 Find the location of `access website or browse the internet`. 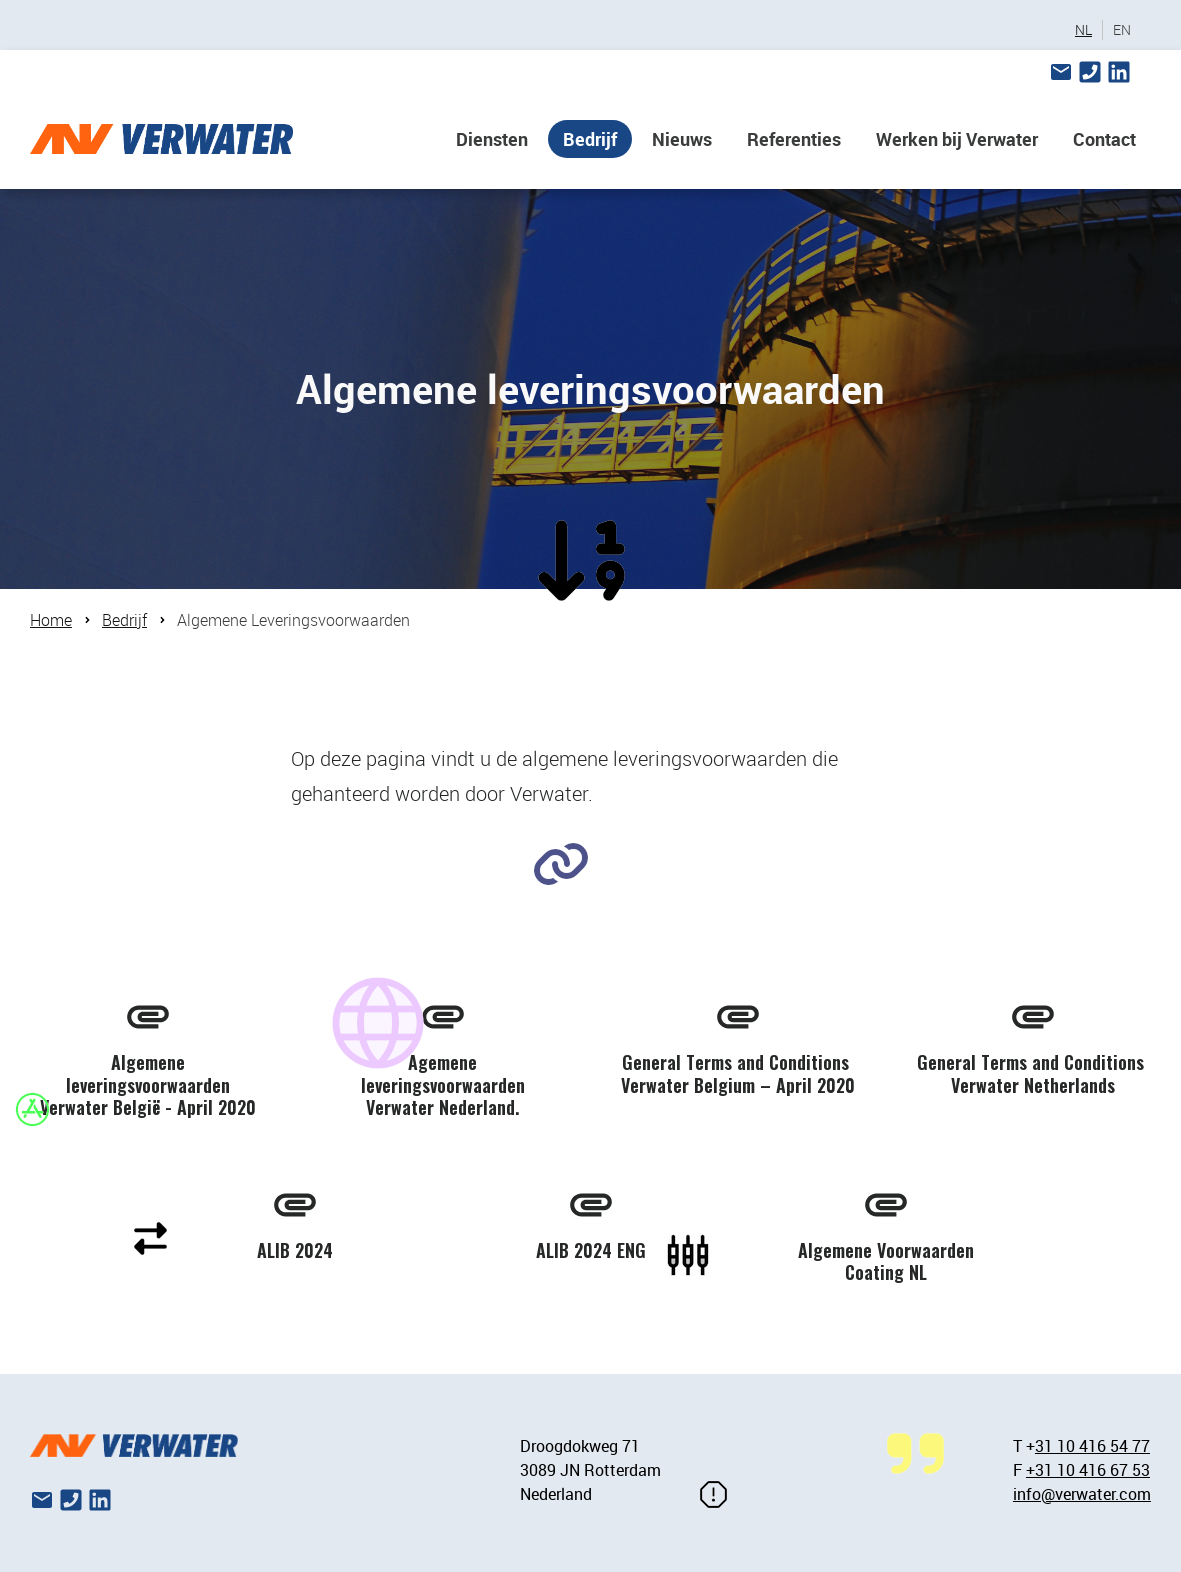

access website or browse the internet is located at coordinates (378, 1023).